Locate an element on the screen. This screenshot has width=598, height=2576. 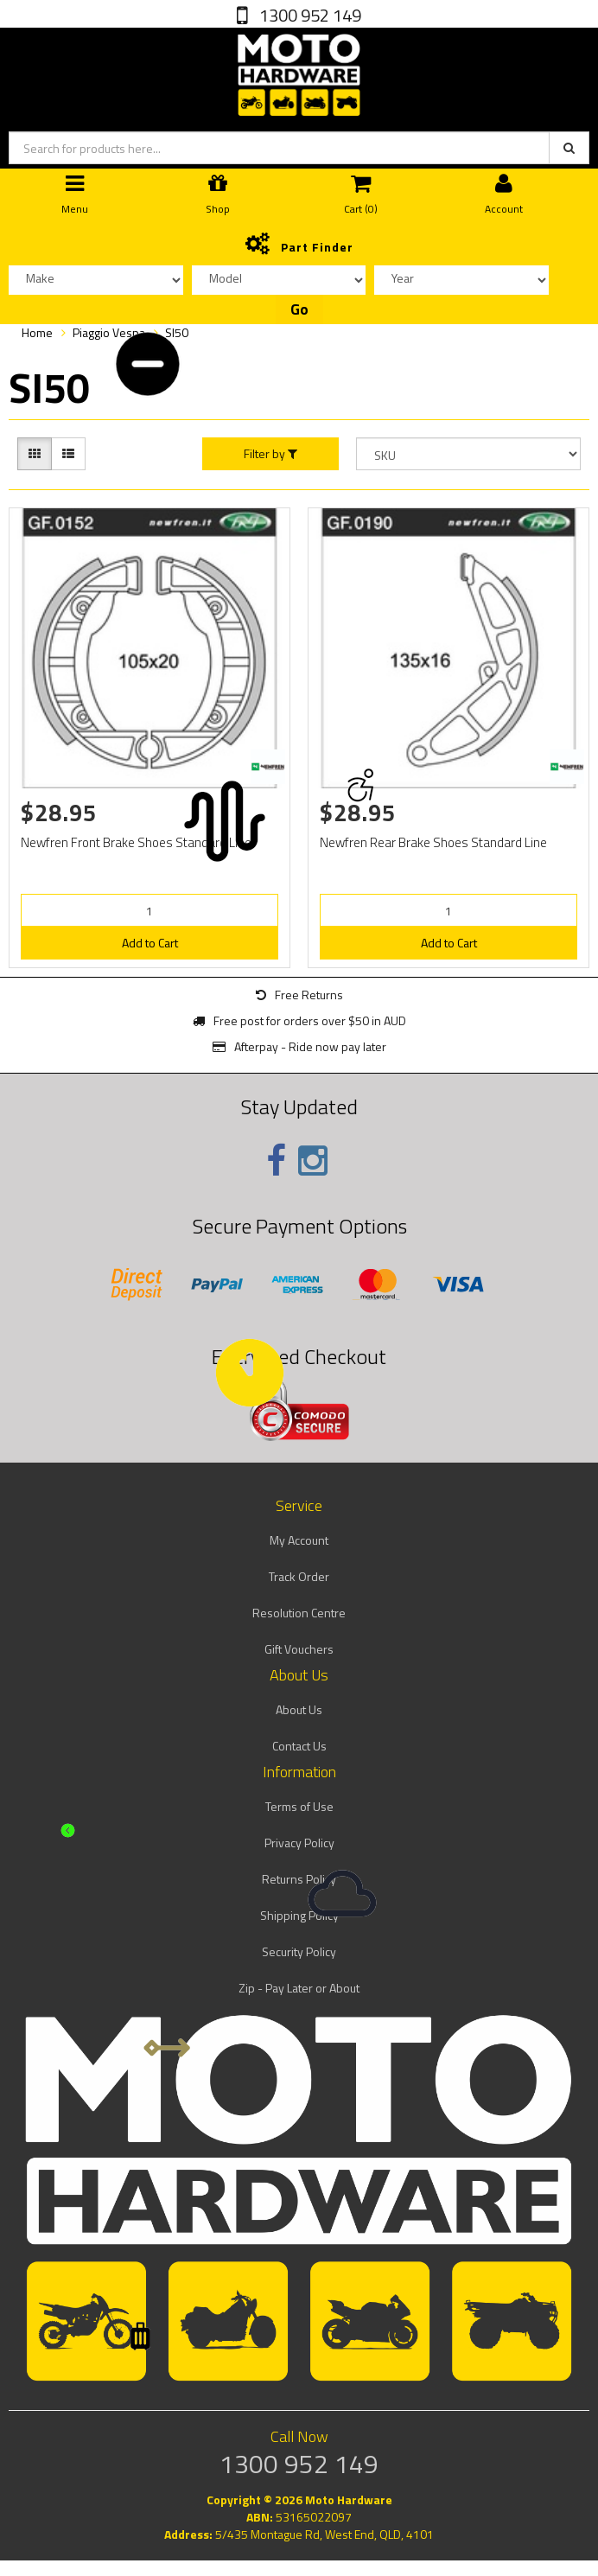
indicates time at 11 o'clock is located at coordinates (250, 1373).